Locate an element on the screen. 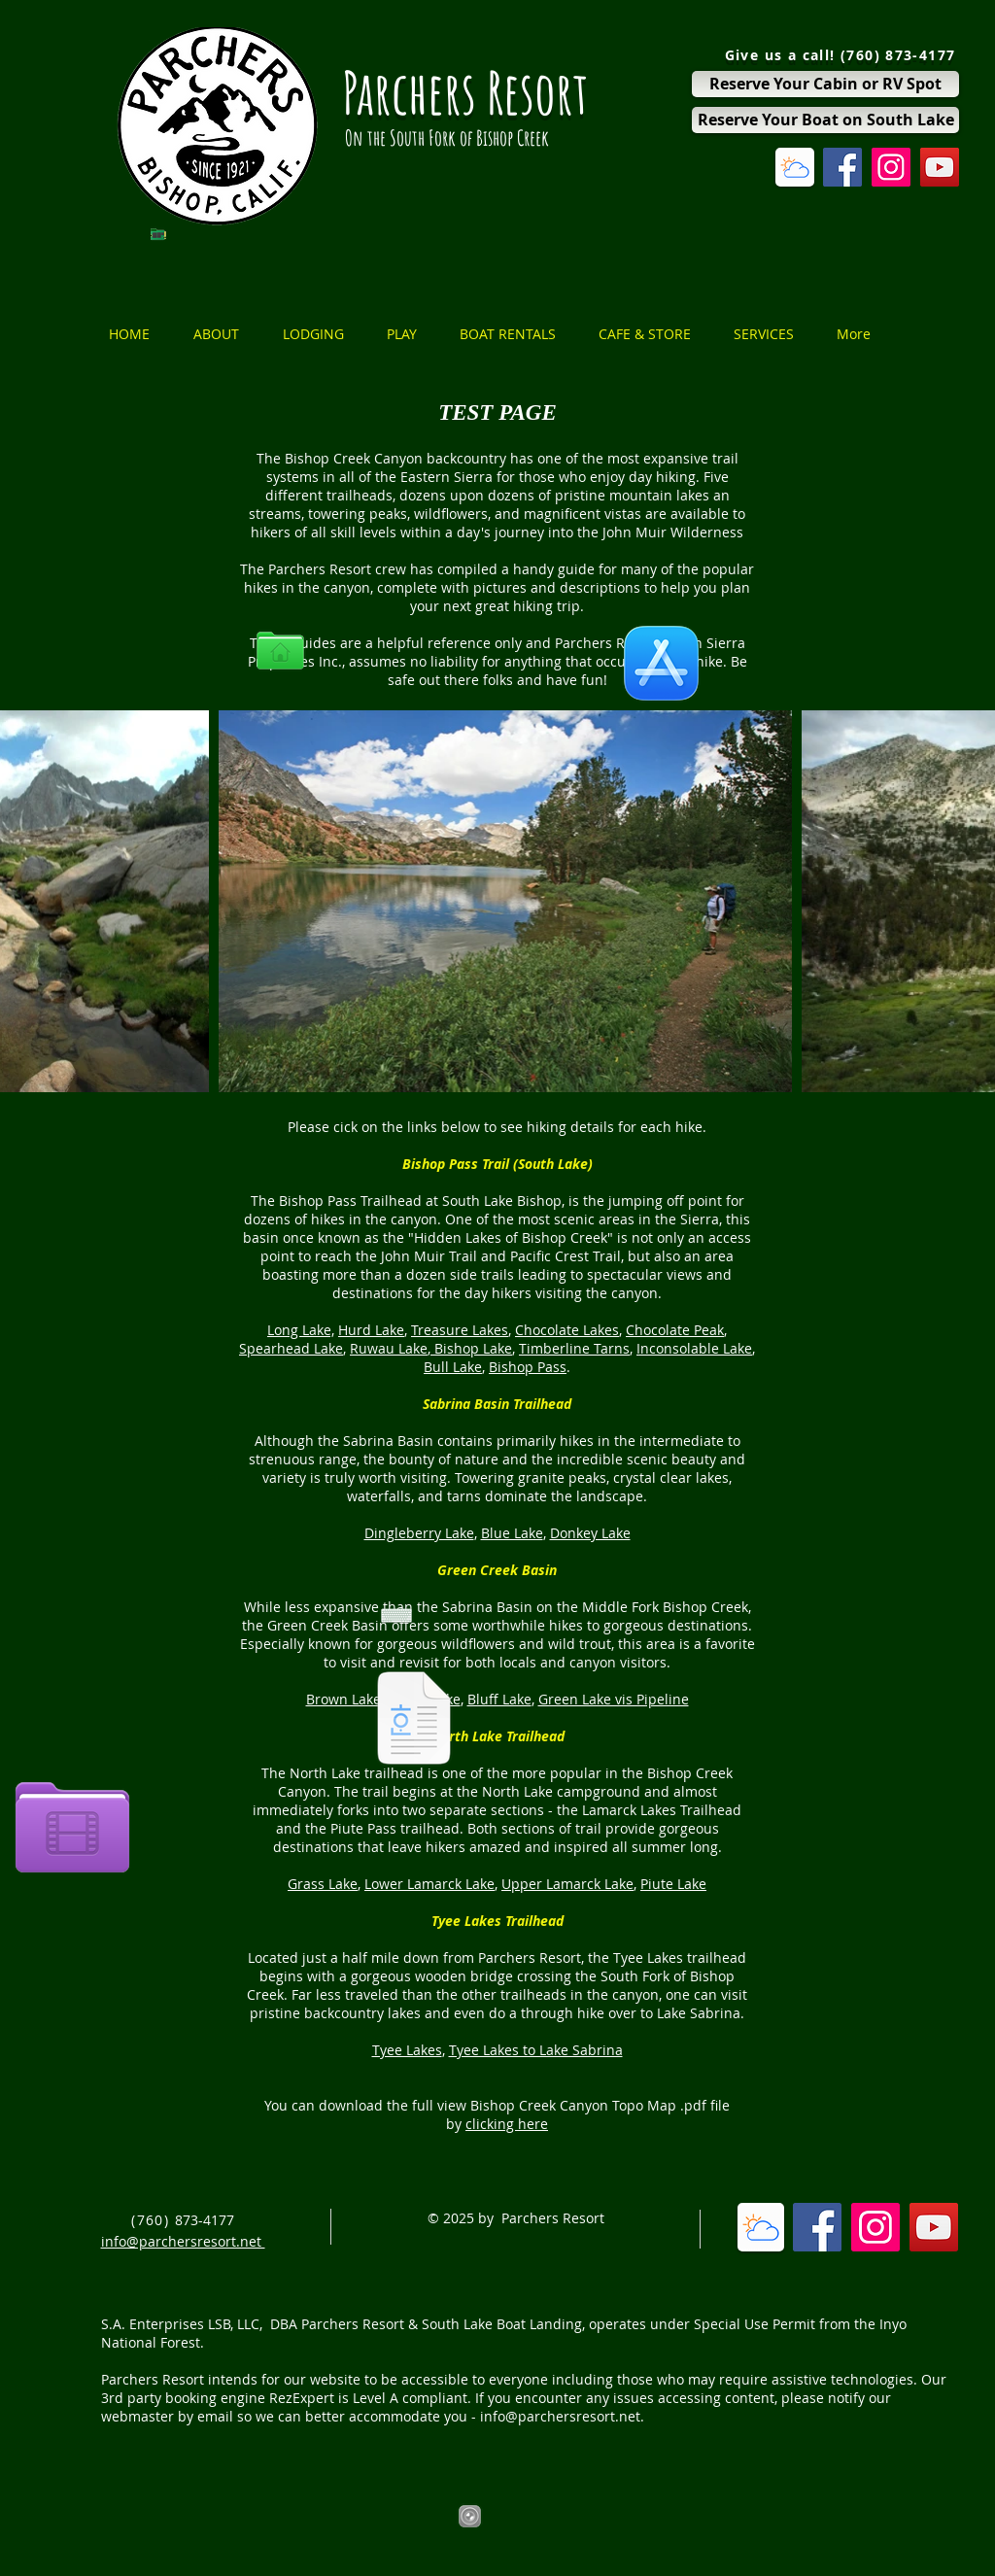  open the camera app is located at coordinates (469, 2516).